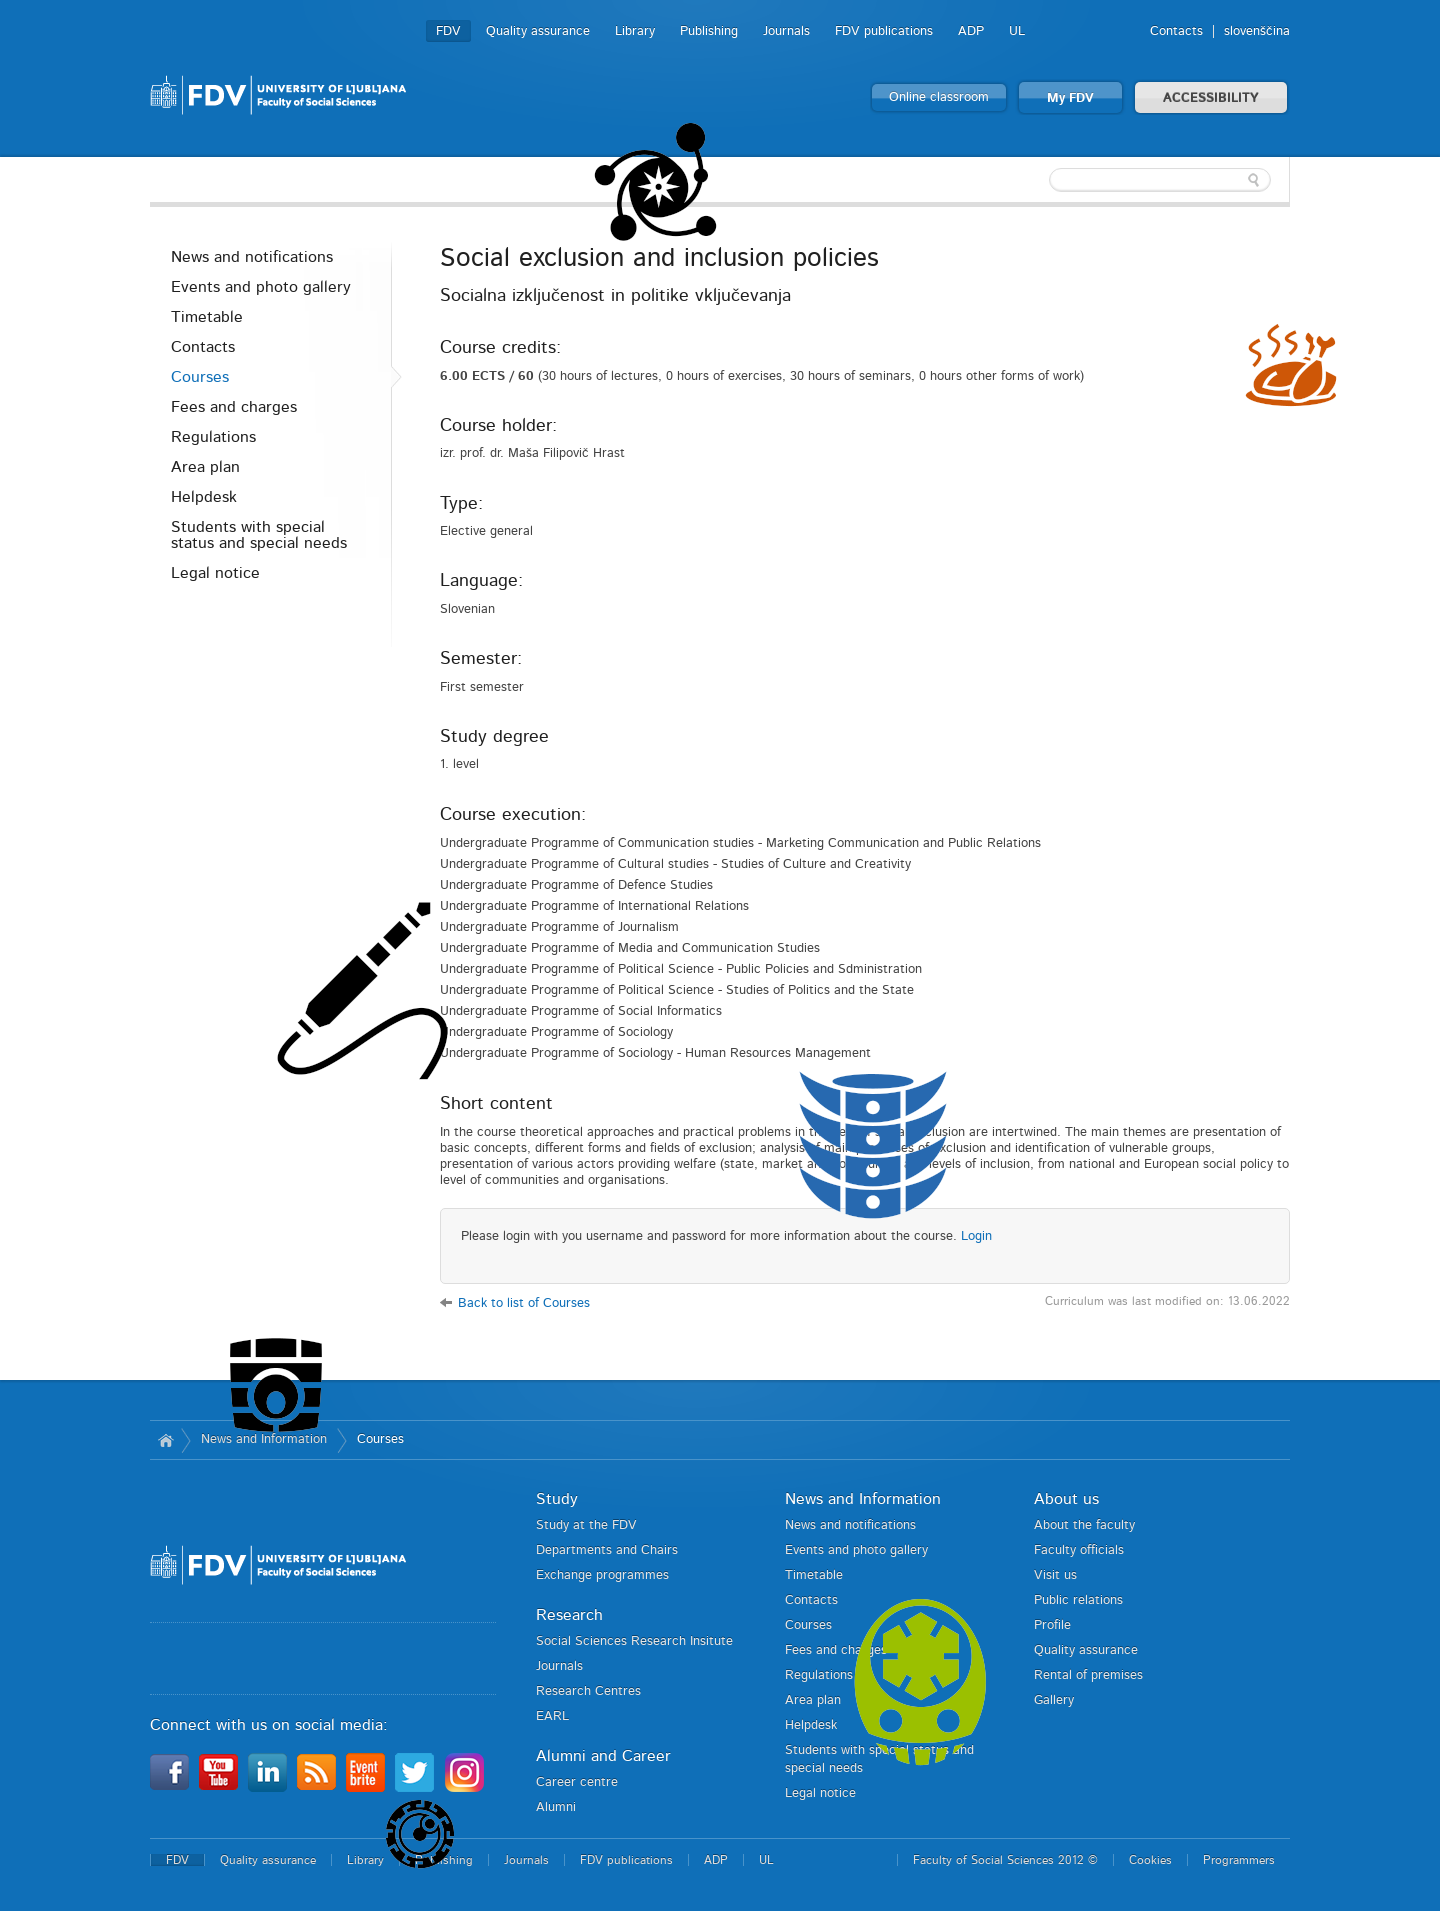 The height and width of the screenshot is (1929, 1440). I want to click on view roasted chicken recipe, so click(1291, 365).